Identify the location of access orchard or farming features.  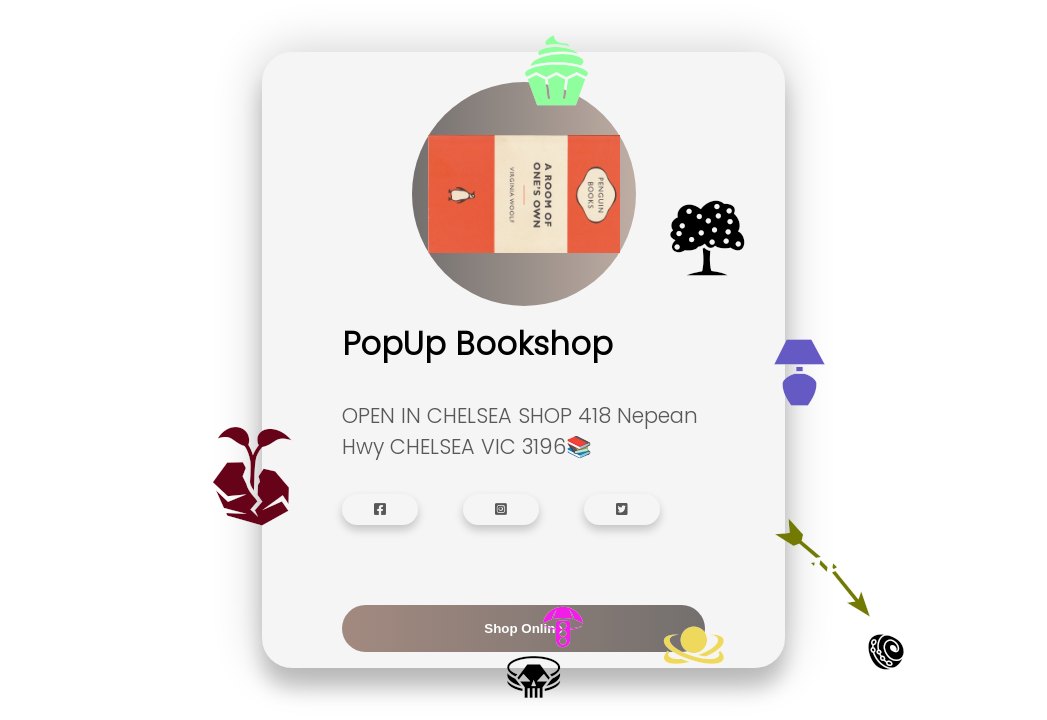
(707, 237).